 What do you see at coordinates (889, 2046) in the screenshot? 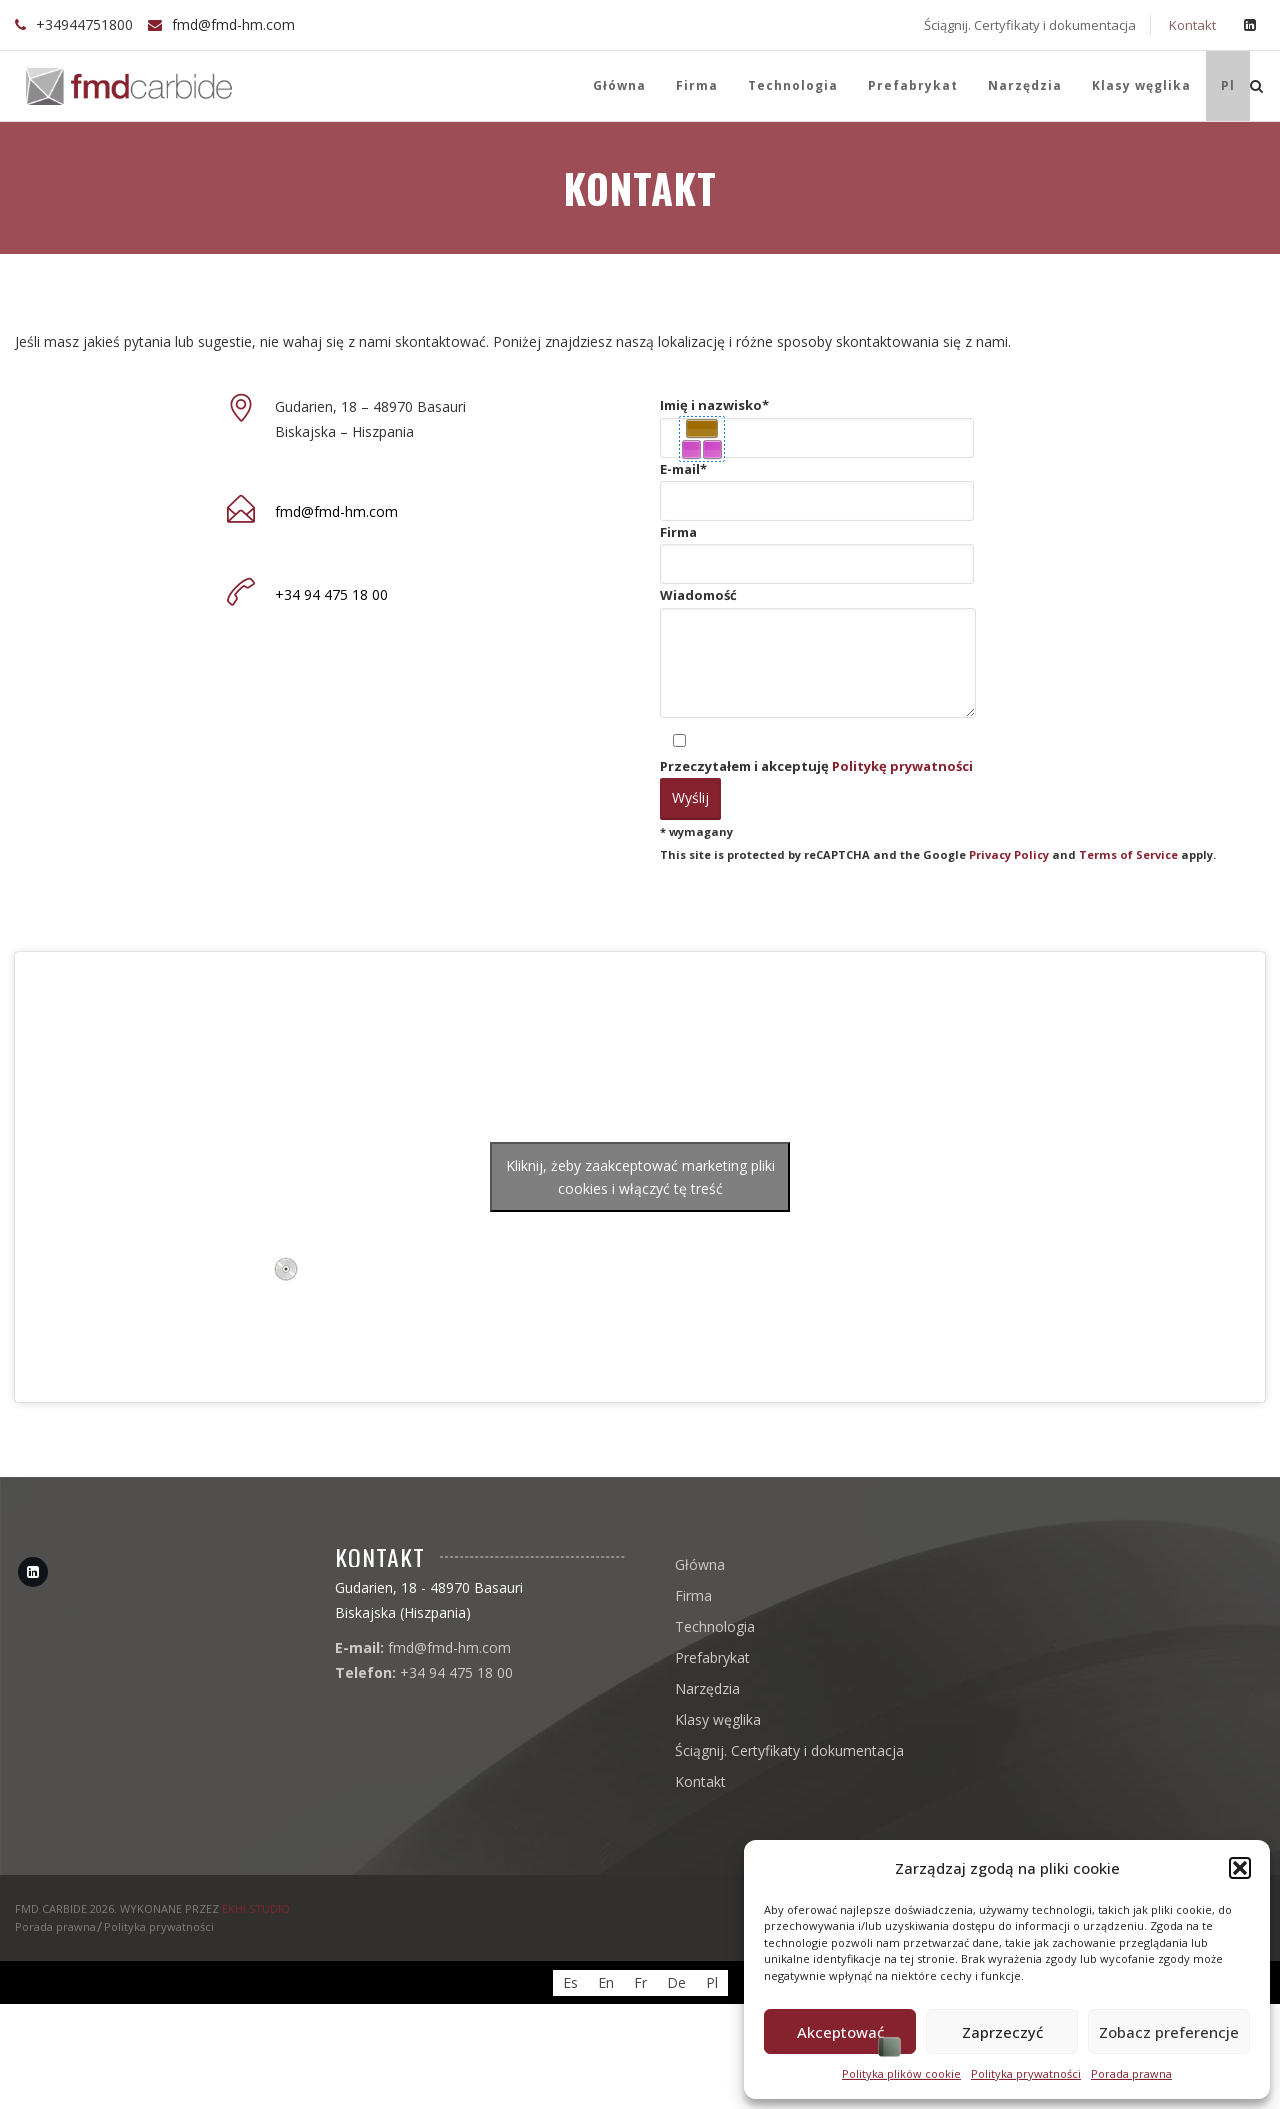
I see `access your desktop folder` at bounding box center [889, 2046].